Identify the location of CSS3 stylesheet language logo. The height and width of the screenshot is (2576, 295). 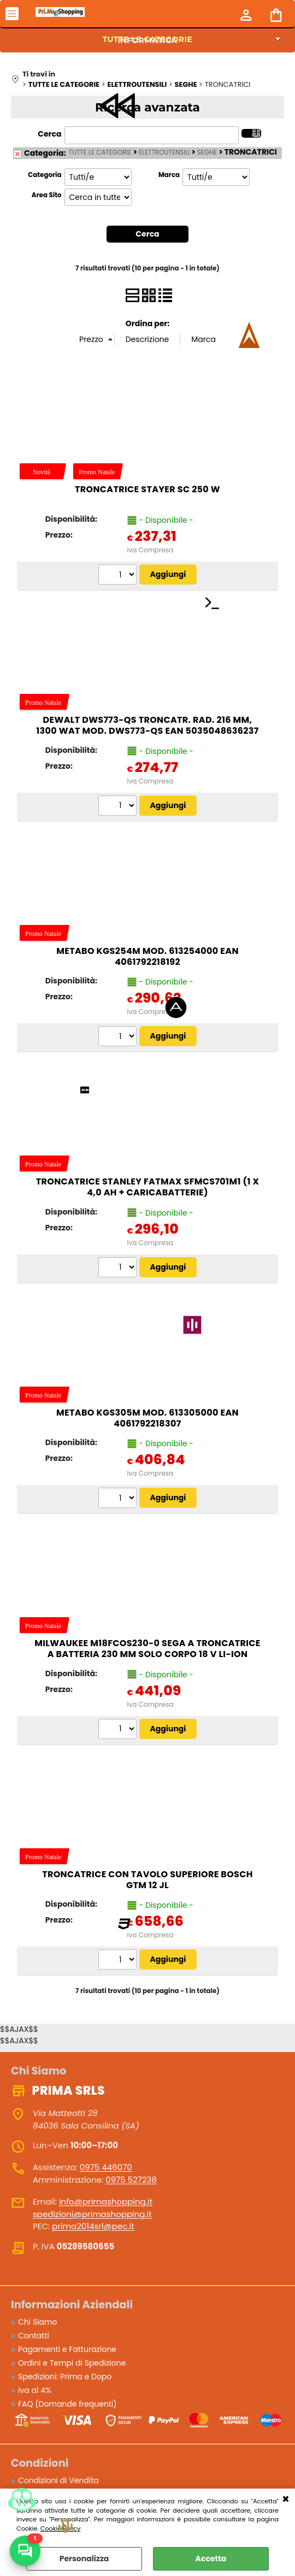
(124, 1924).